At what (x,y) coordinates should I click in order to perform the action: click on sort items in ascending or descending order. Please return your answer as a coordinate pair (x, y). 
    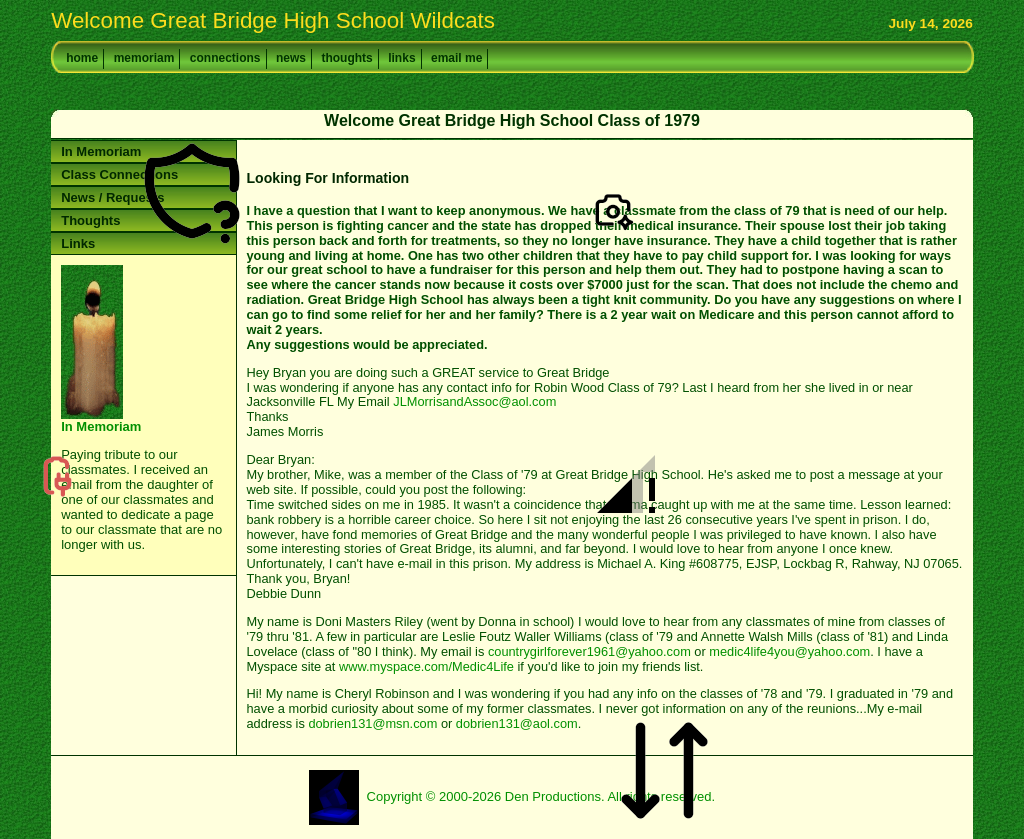
    Looking at the image, I should click on (664, 770).